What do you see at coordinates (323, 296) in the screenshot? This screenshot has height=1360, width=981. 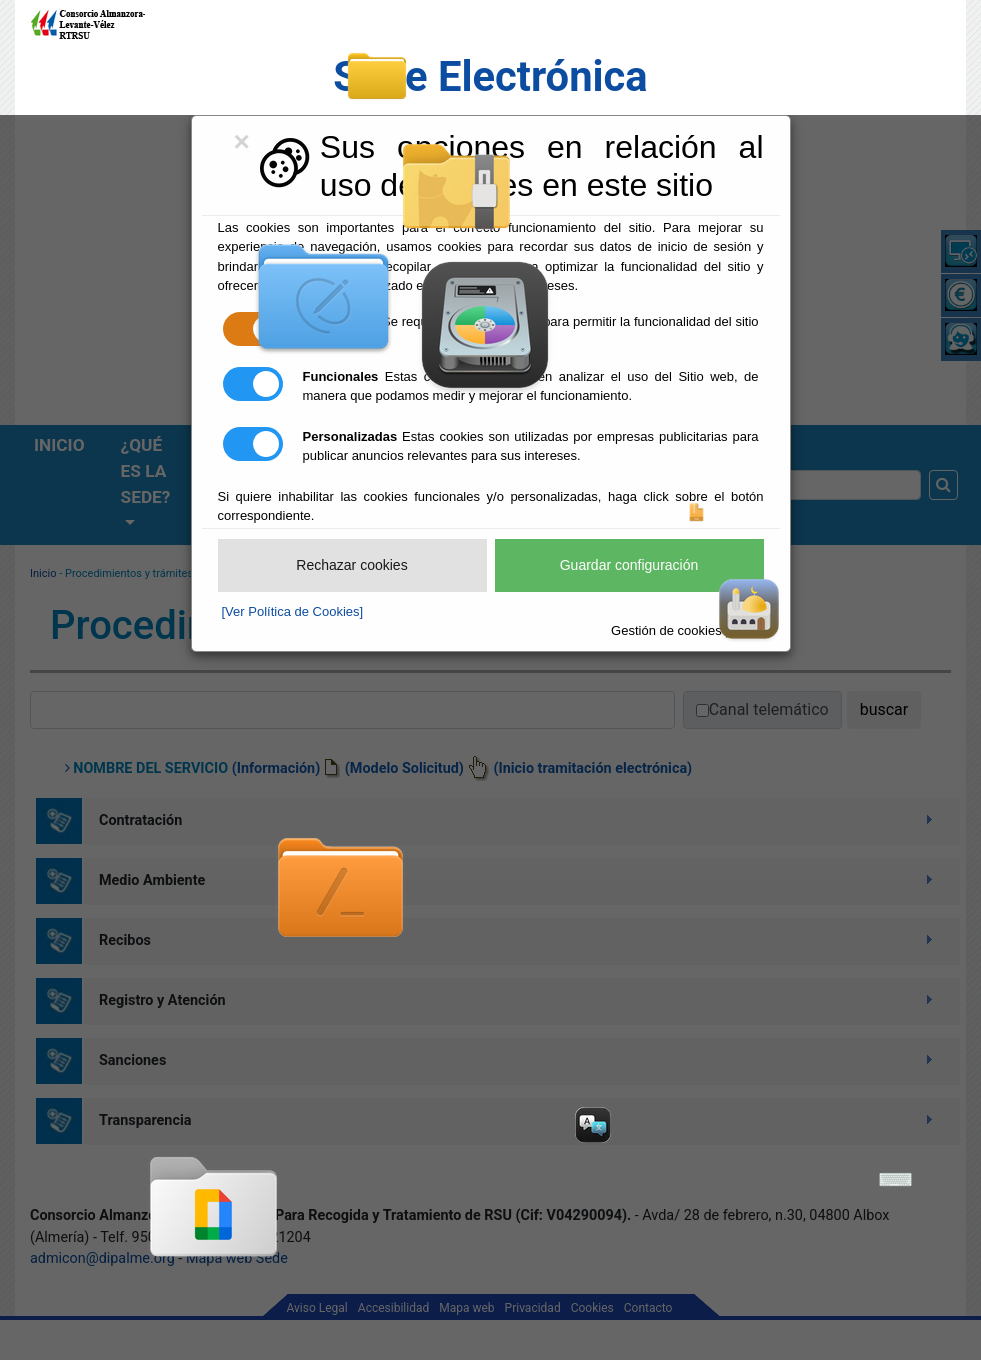 I see `open your art and design files folder` at bounding box center [323, 296].